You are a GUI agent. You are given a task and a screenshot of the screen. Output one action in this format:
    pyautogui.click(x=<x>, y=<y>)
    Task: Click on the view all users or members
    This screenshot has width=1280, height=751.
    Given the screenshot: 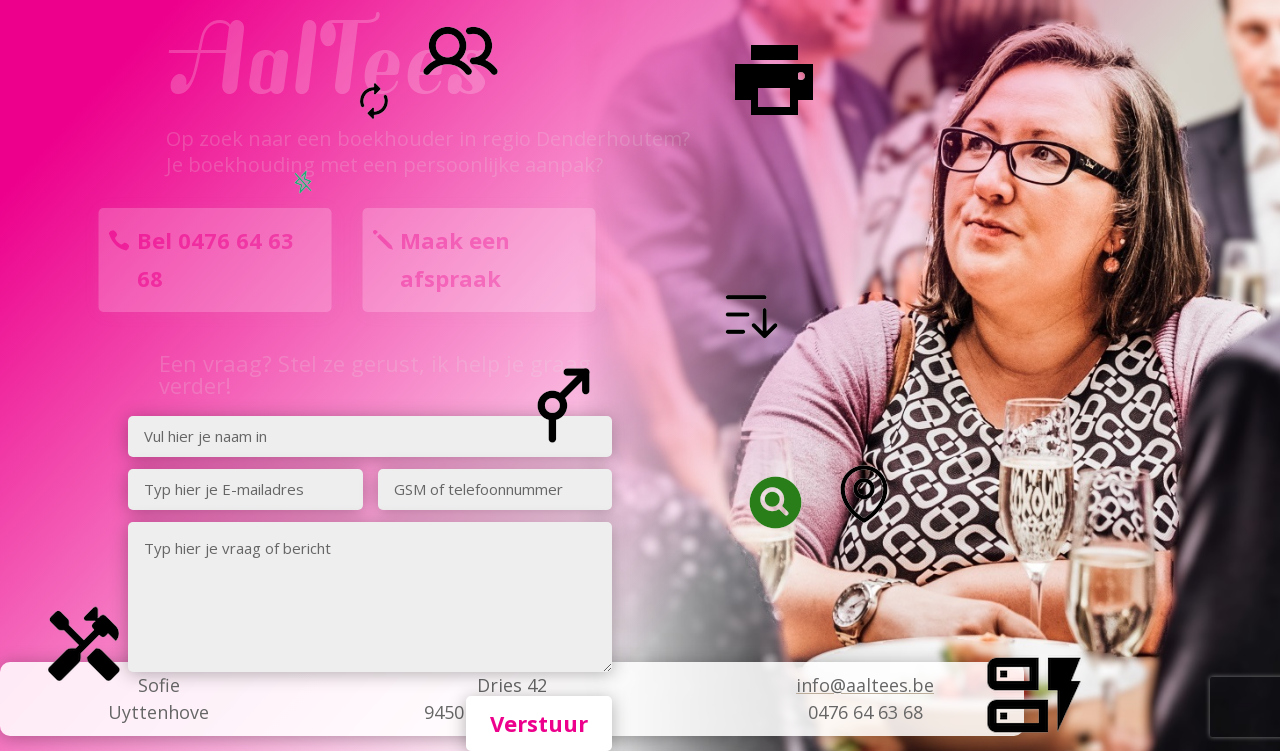 What is the action you would take?
    pyautogui.click(x=460, y=51)
    